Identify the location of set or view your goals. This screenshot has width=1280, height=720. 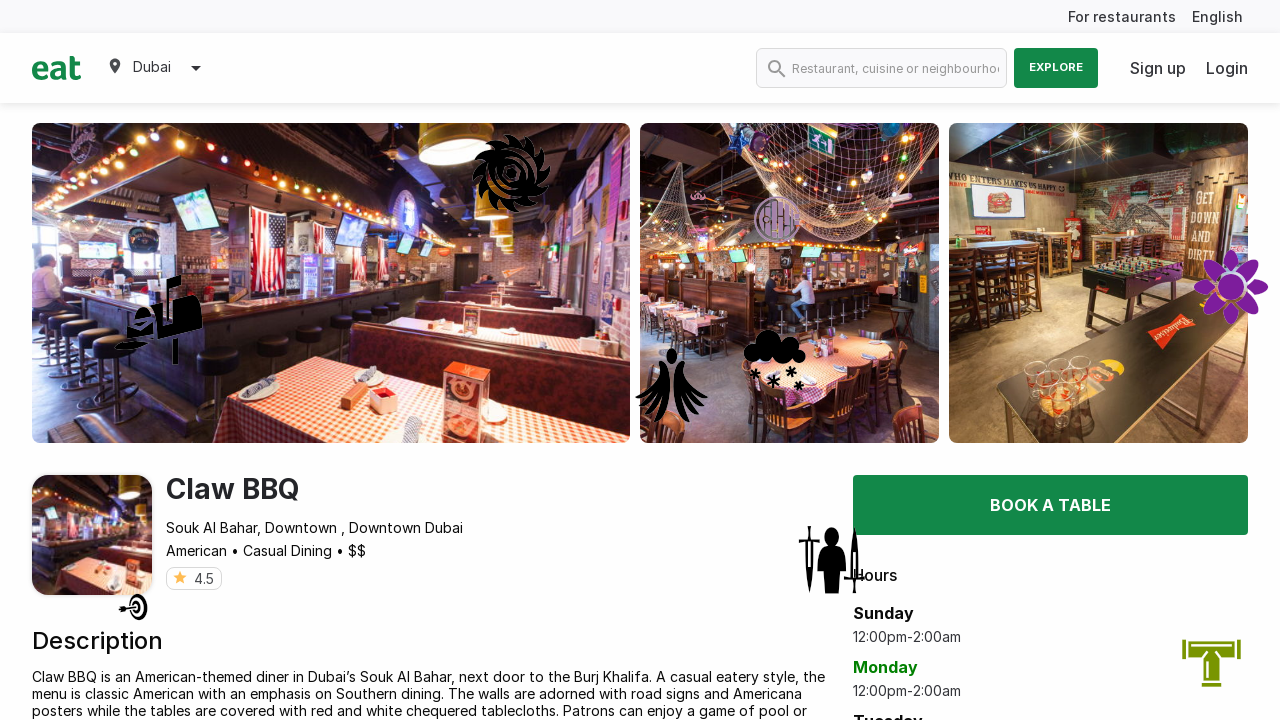
(133, 607).